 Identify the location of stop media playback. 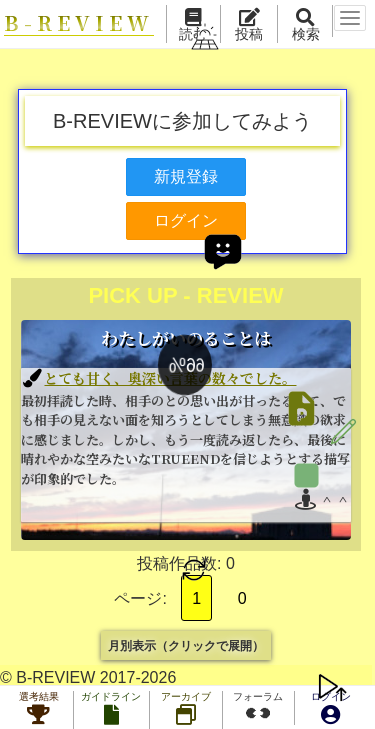
(306, 475).